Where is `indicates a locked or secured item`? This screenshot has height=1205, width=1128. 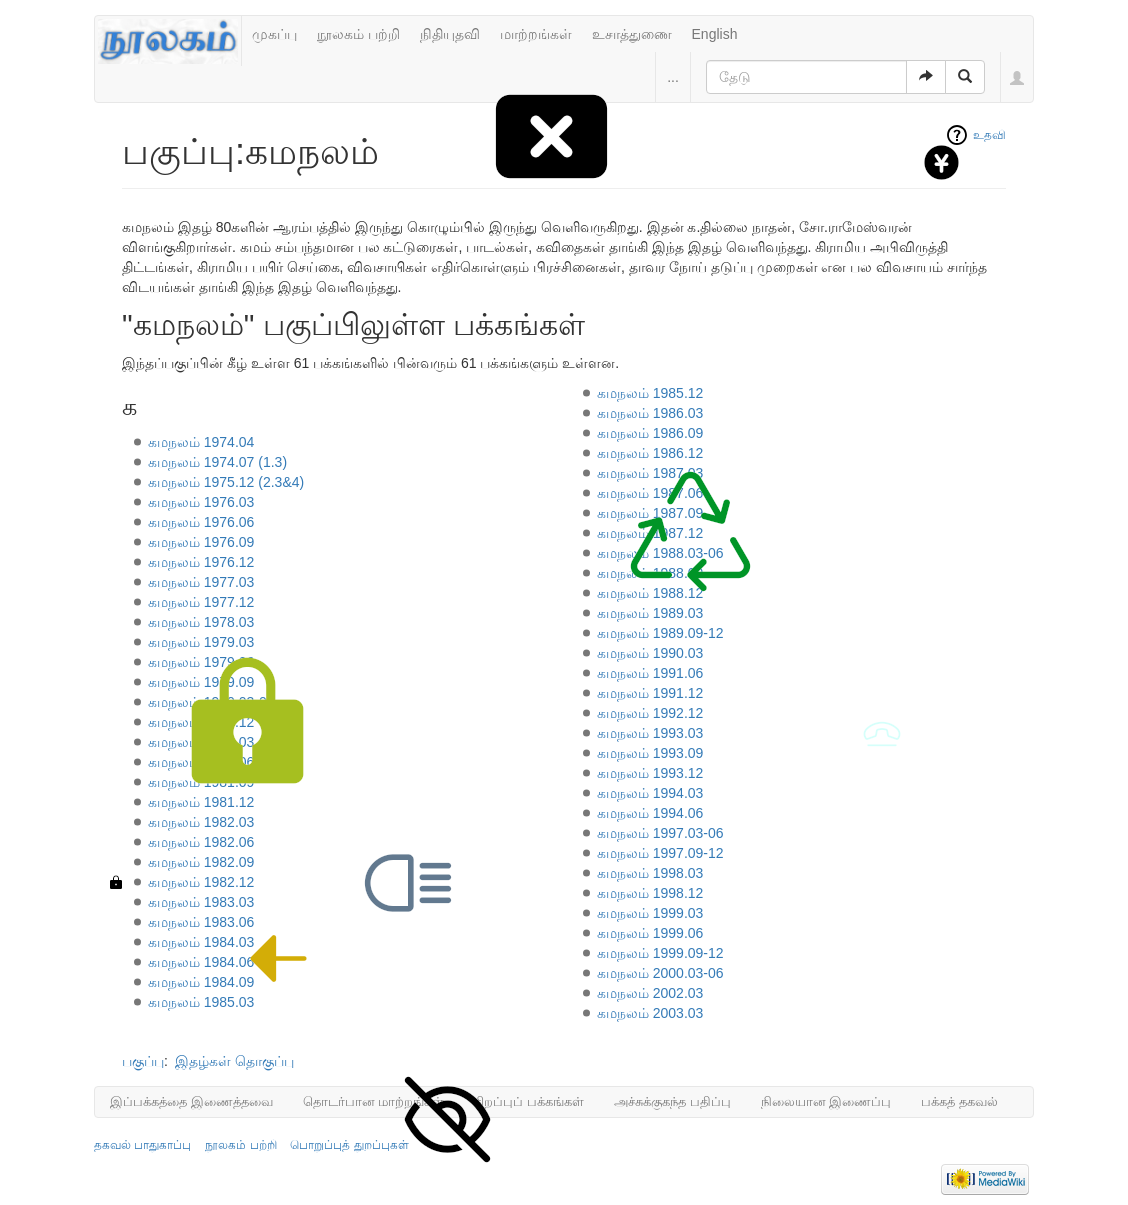
indicates a locked or secured item is located at coordinates (116, 883).